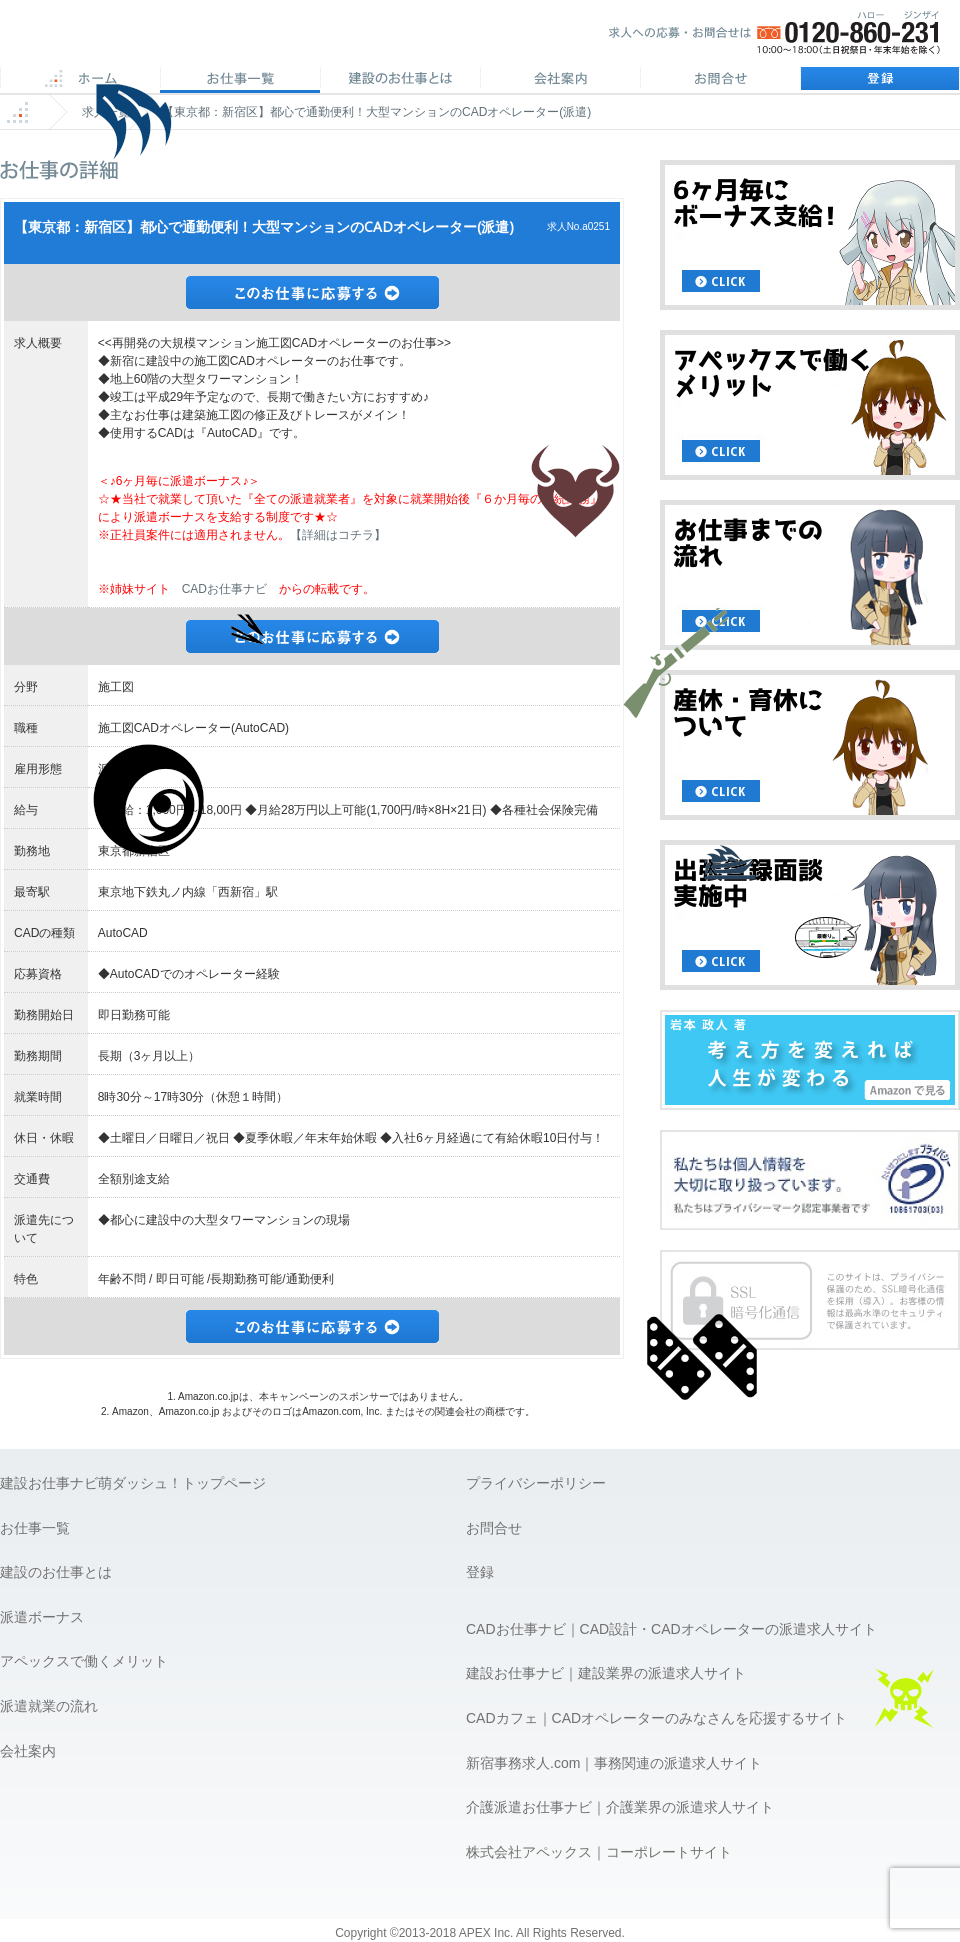 The width and height of the screenshot is (960, 1942). Describe the element at coordinates (904, 1698) in the screenshot. I see `indicates a powerful attack or special ability` at that location.